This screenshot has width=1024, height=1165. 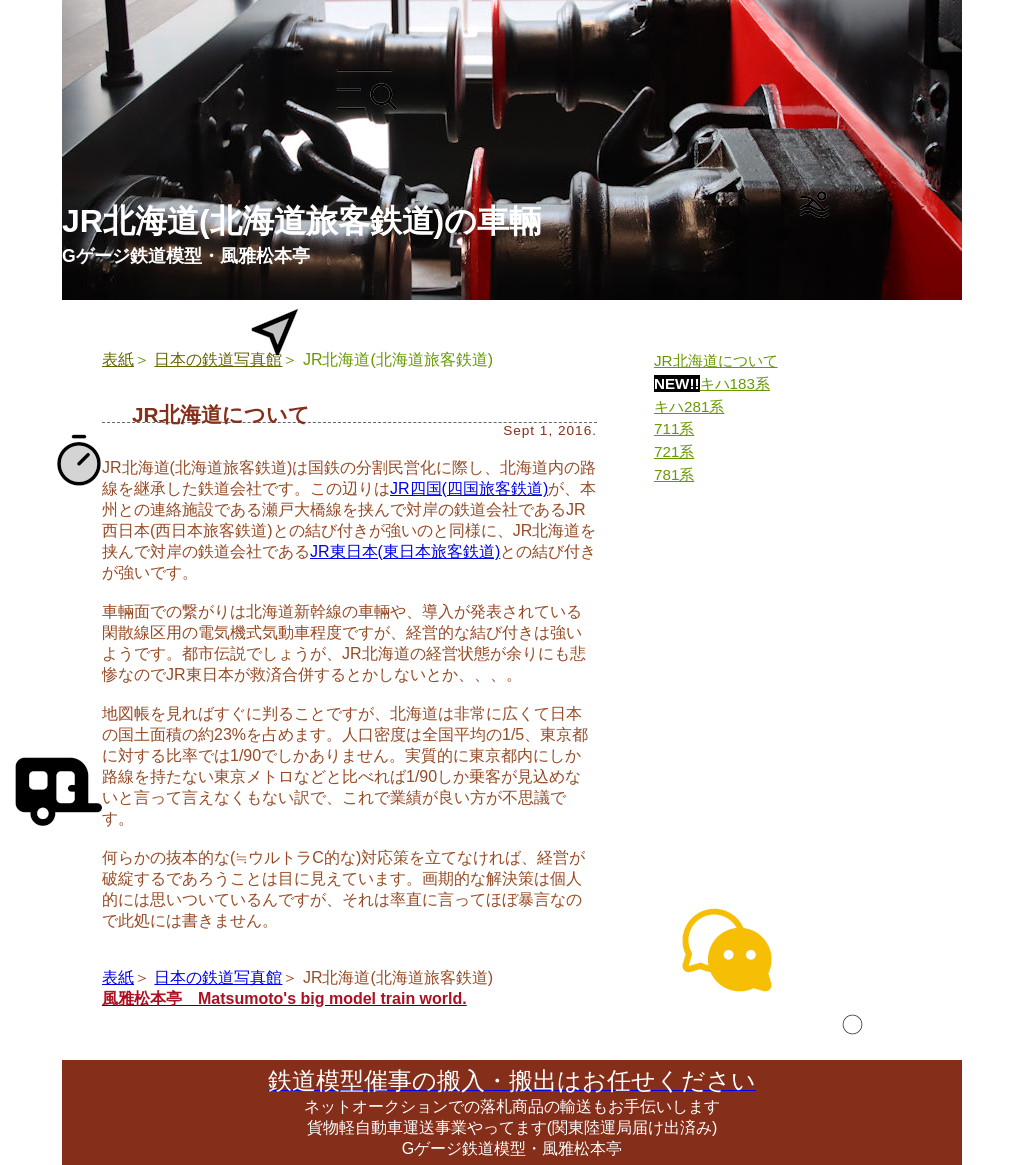 What do you see at coordinates (727, 950) in the screenshot?
I see `open wechat messaging app` at bounding box center [727, 950].